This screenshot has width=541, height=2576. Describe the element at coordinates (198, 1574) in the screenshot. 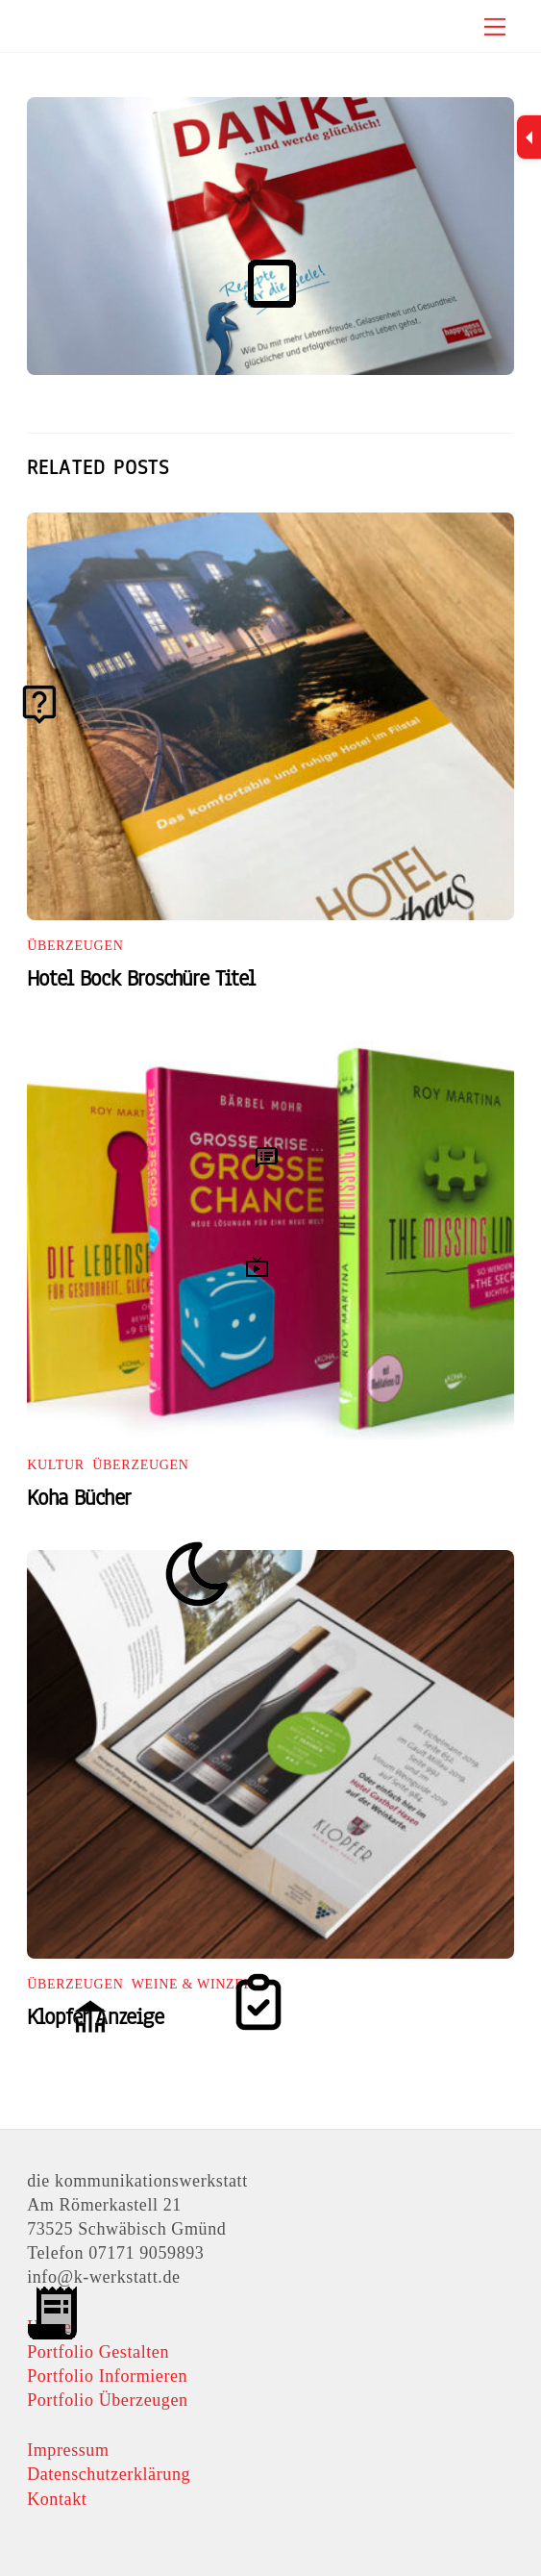

I see `toggle dark mode` at that location.